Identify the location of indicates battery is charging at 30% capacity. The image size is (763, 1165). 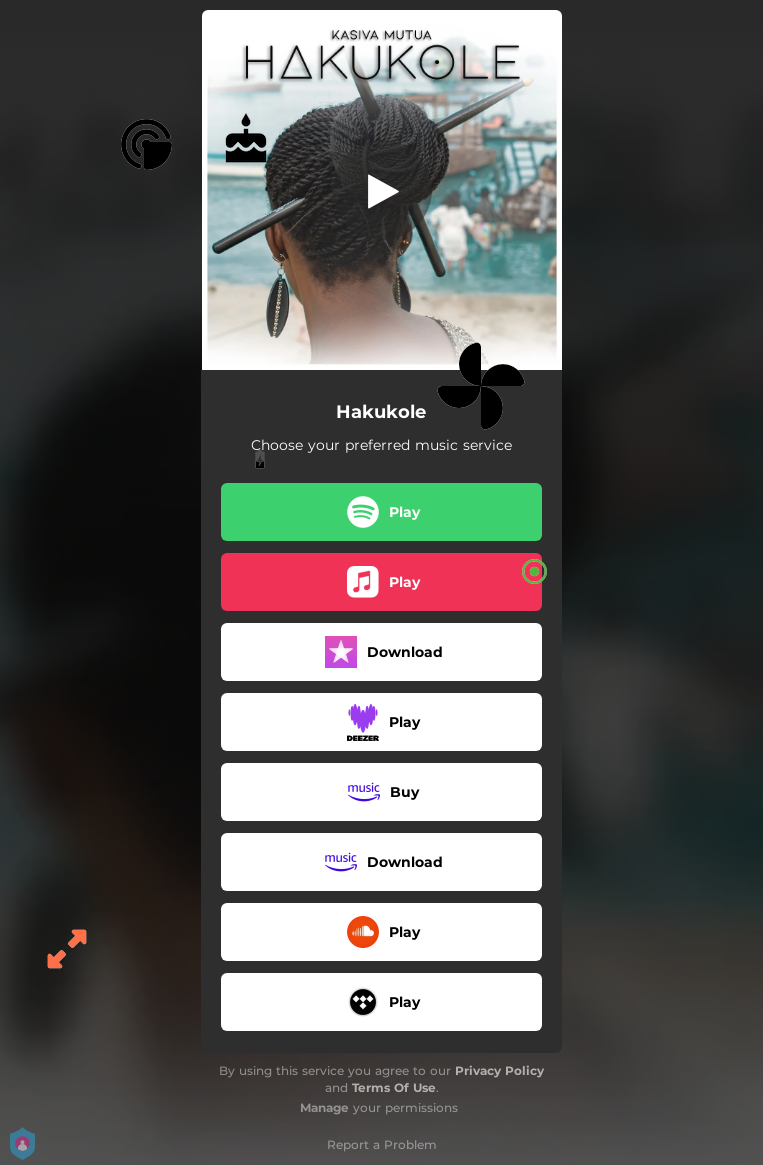
(260, 459).